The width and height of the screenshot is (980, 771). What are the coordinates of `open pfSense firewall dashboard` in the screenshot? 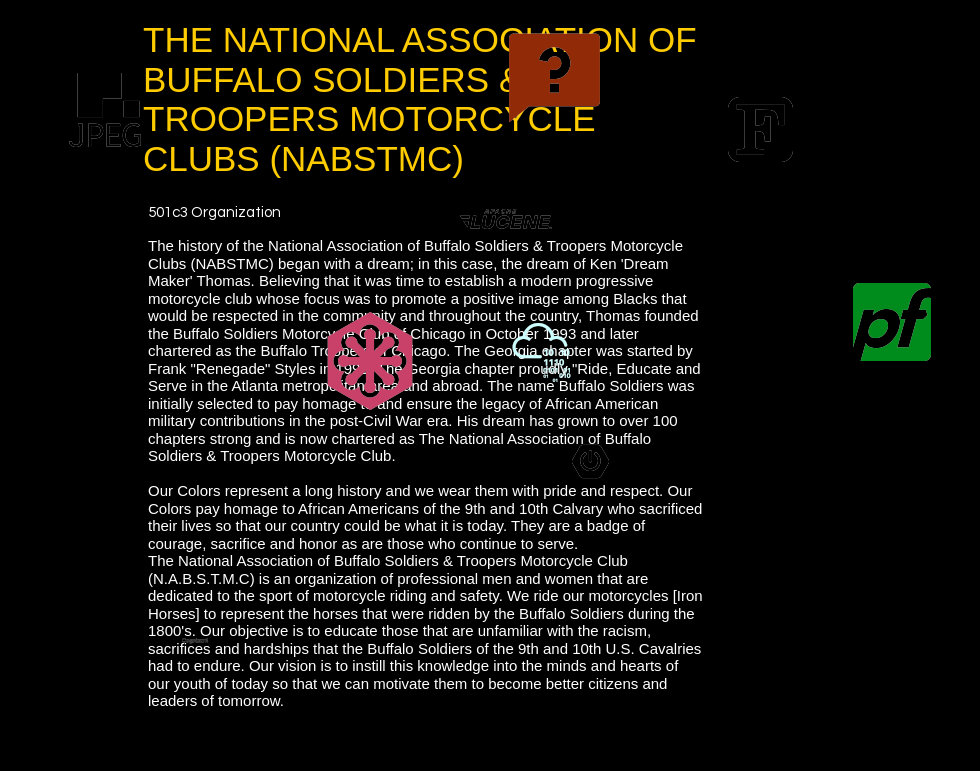 It's located at (892, 322).